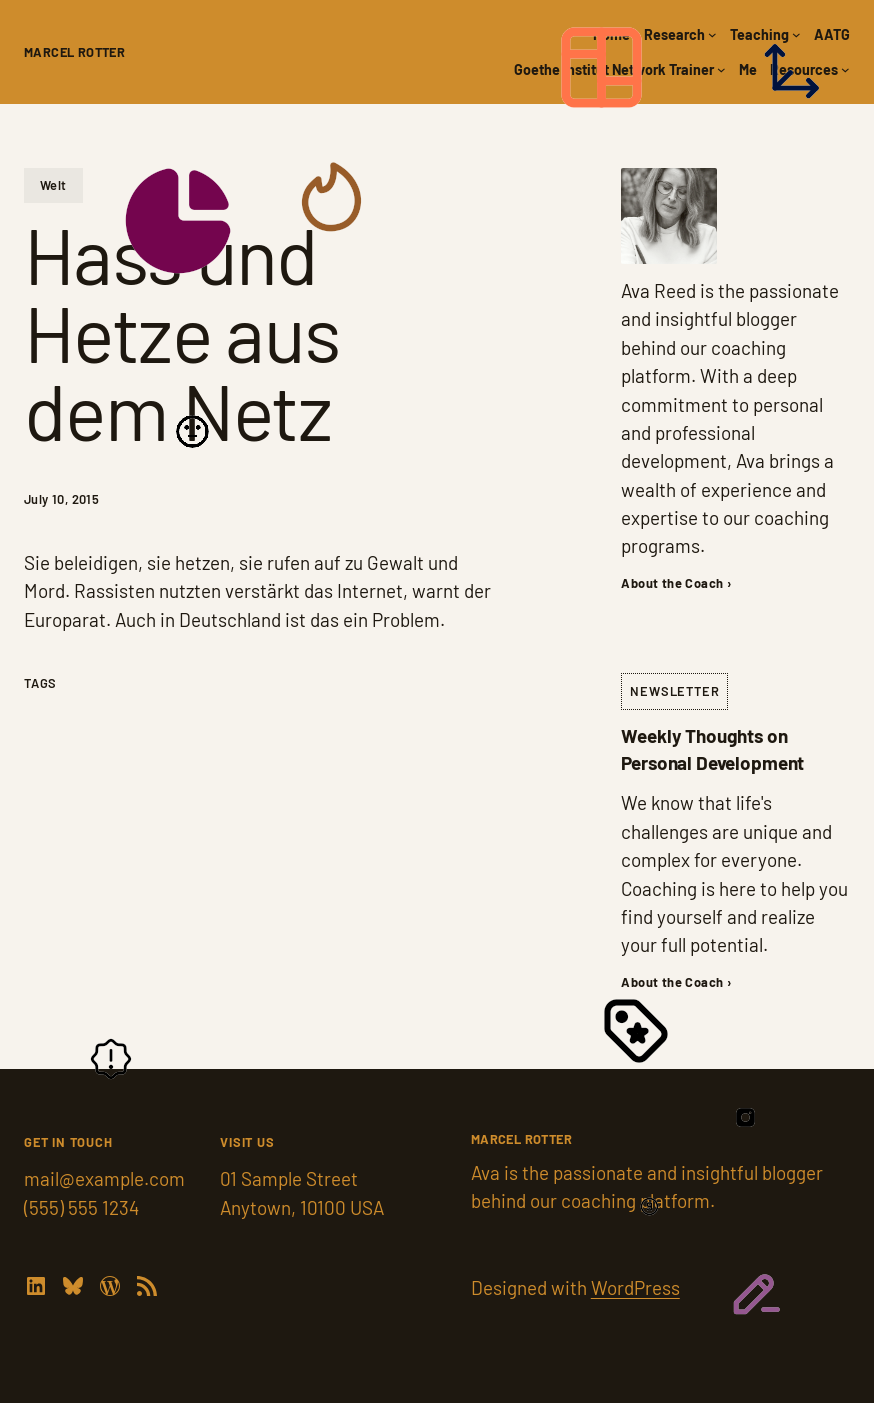  What do you see at coordinates (745, 1117) in the screenshot?
I see `open instagram app` at bounding box center [745, 1117].